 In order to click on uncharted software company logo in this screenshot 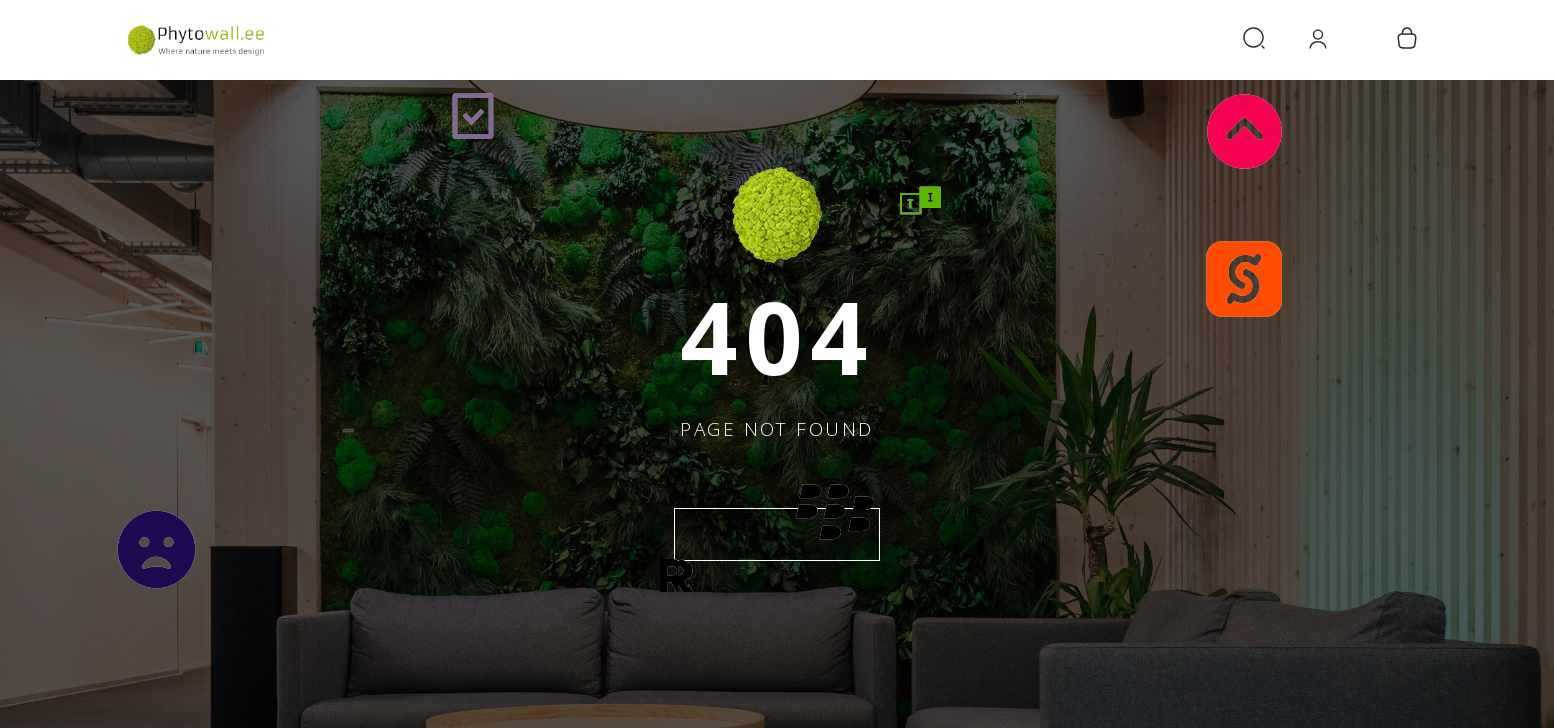, I will do `click(1019, 97)`.